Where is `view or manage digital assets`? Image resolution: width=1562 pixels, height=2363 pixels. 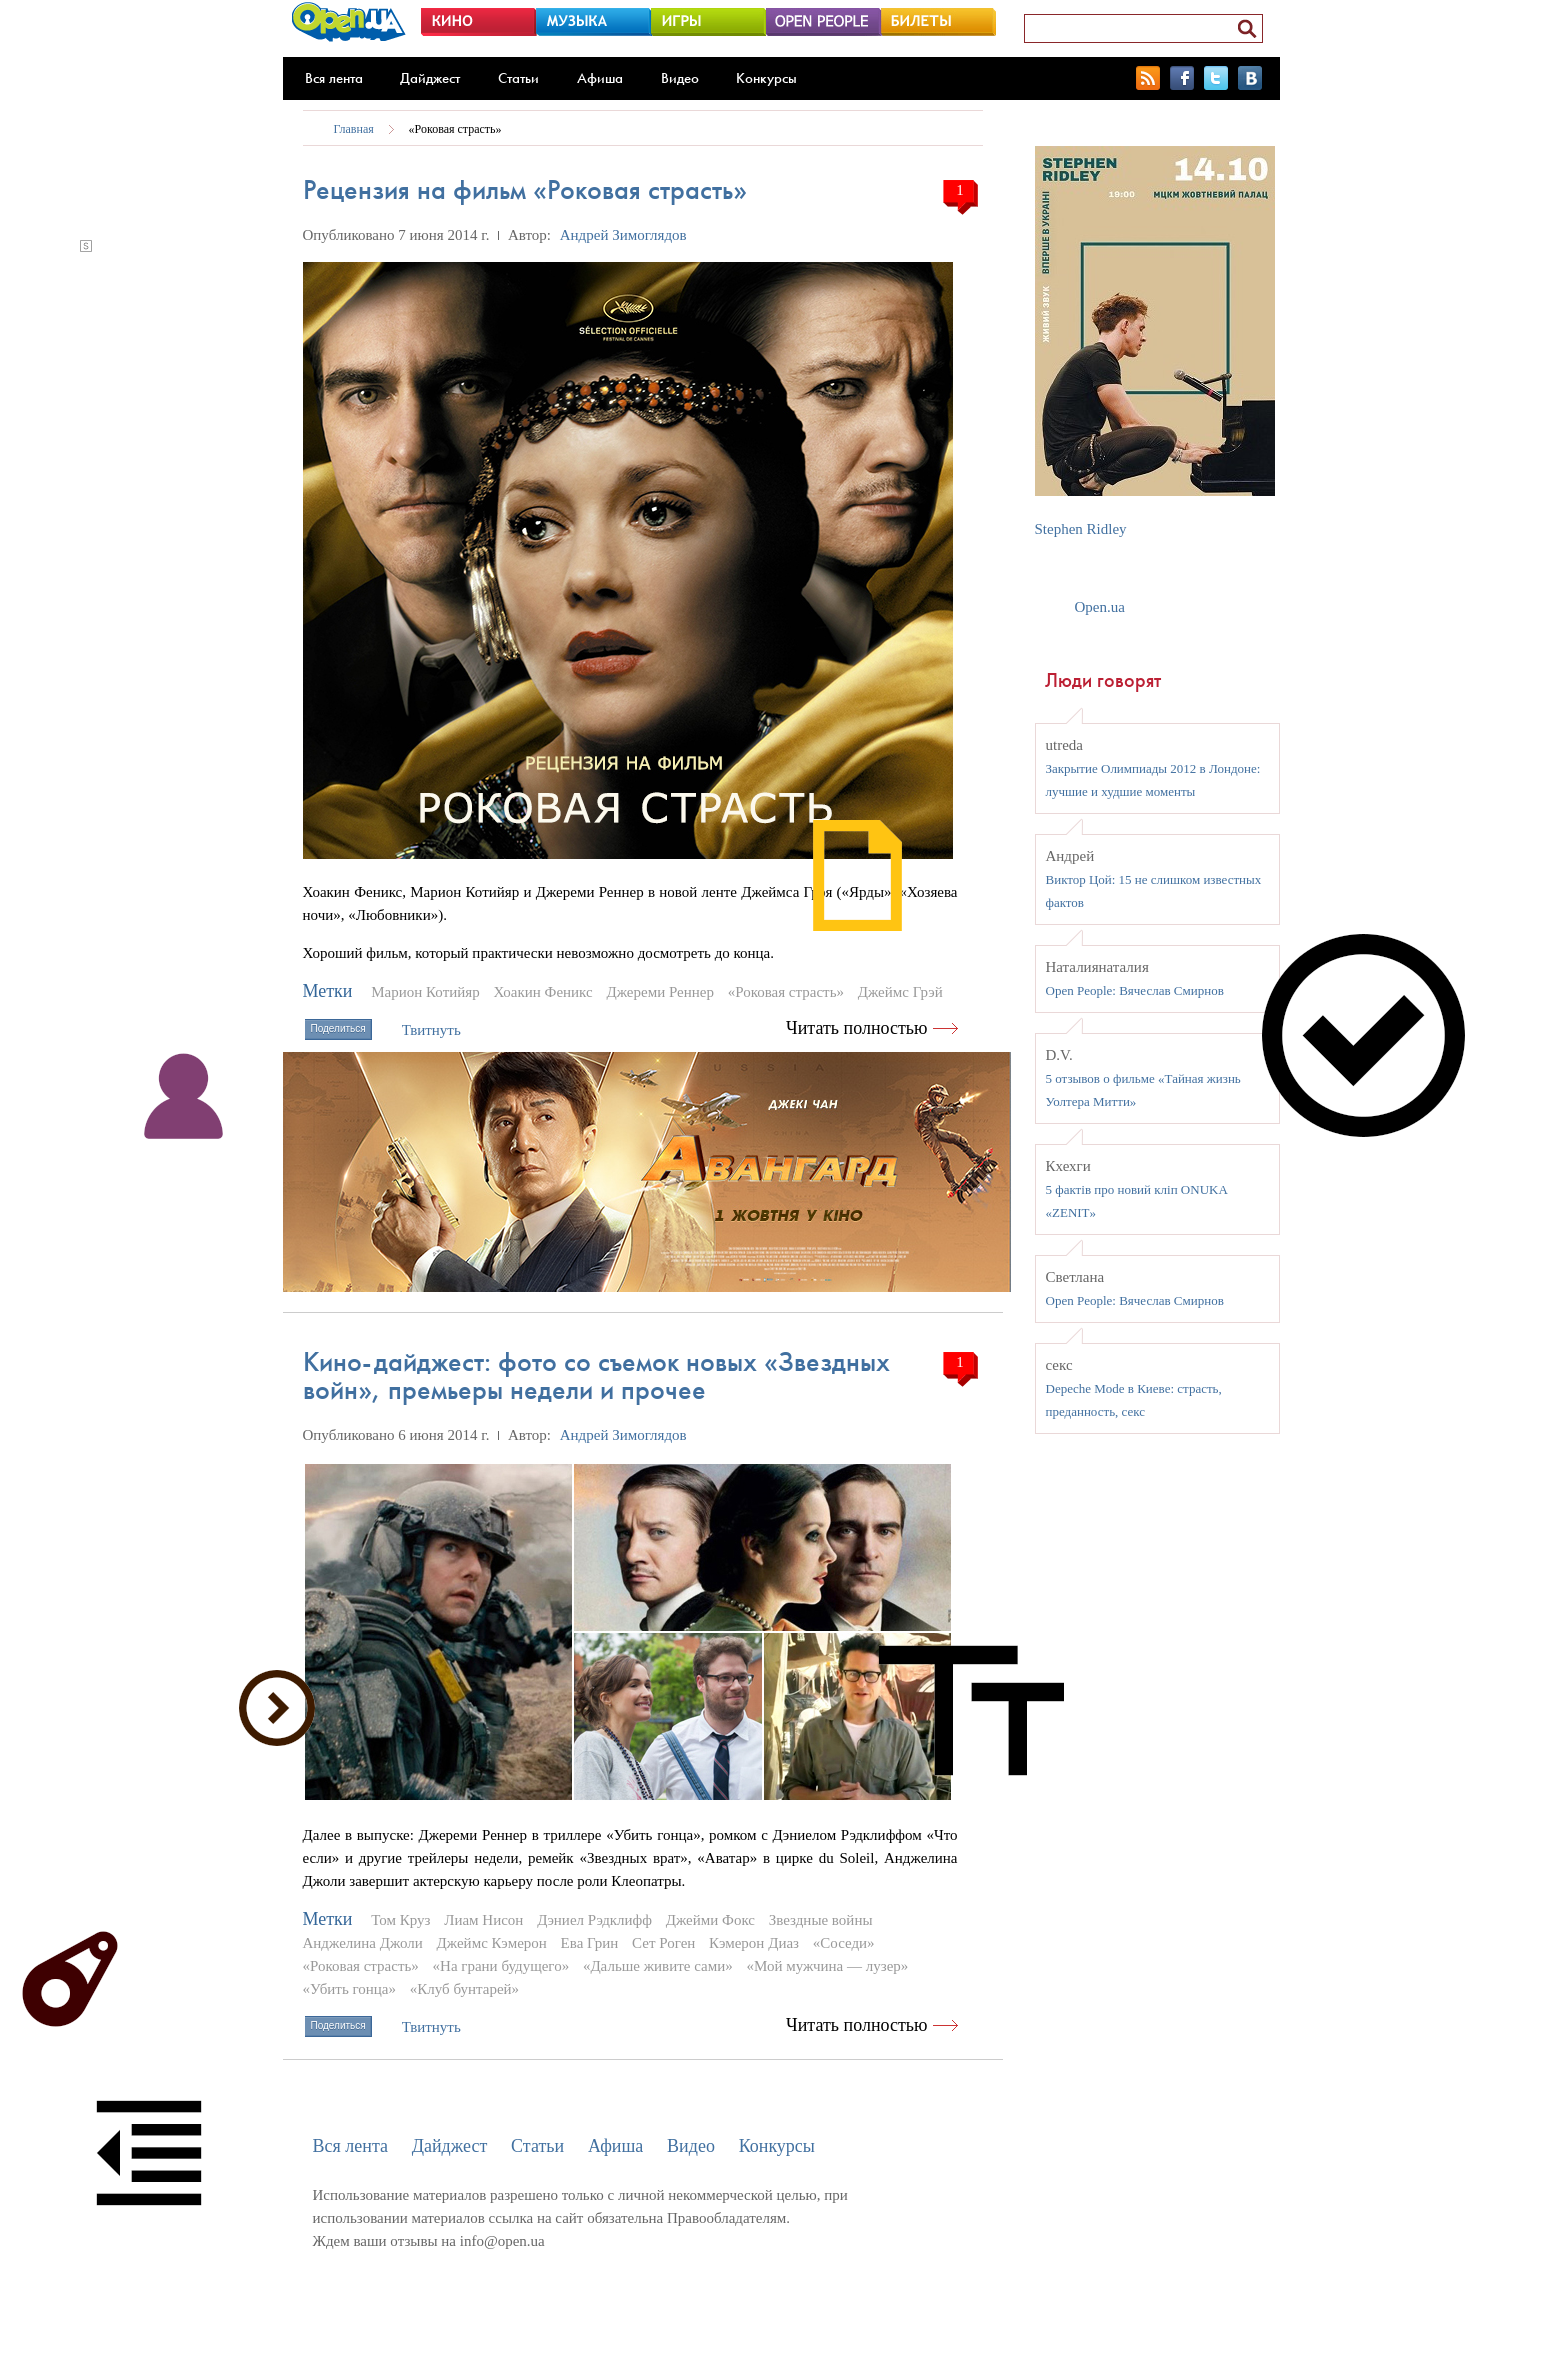 view or manage digital assets is located at coordinates (70, 1979).